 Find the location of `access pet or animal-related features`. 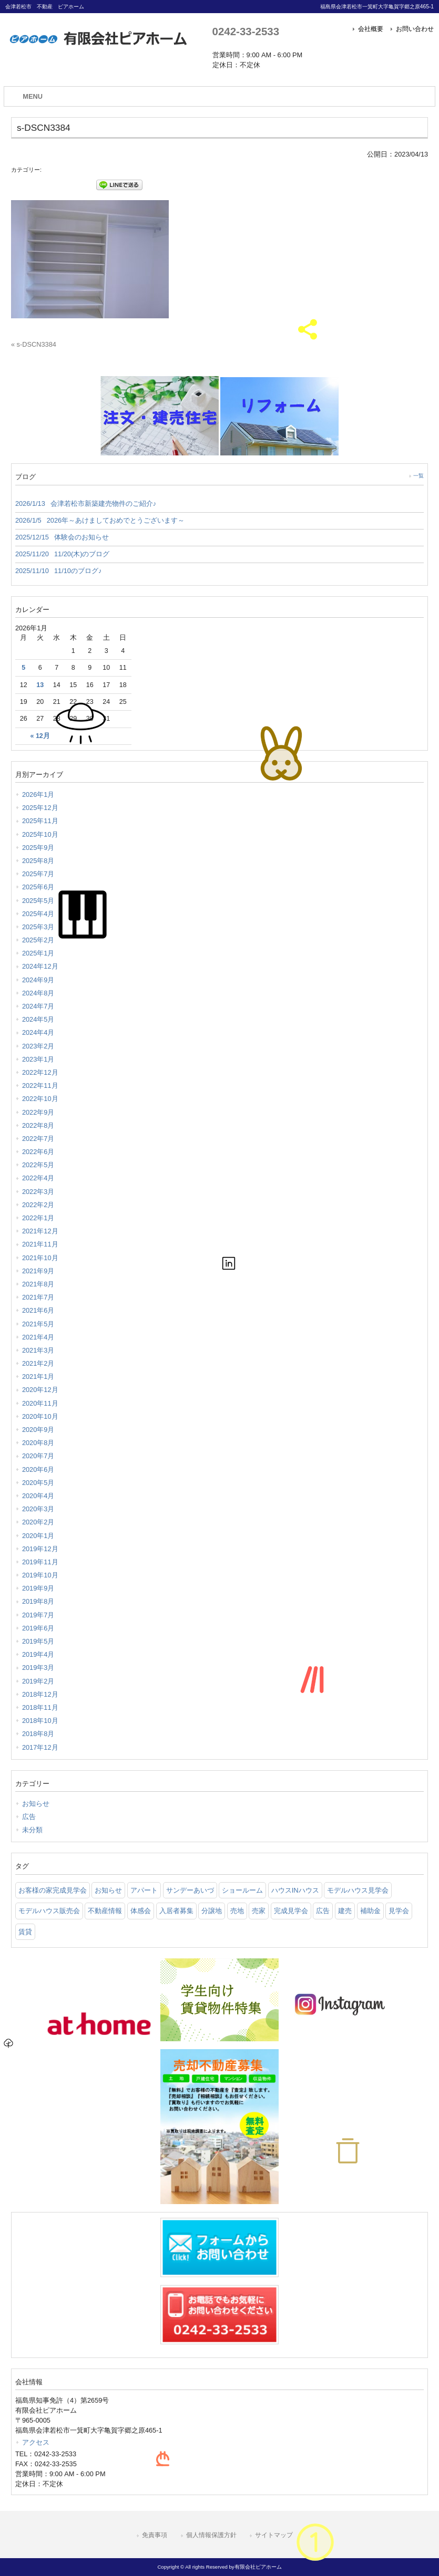

access pet or animal-related features is located at coordinates (281, 754).